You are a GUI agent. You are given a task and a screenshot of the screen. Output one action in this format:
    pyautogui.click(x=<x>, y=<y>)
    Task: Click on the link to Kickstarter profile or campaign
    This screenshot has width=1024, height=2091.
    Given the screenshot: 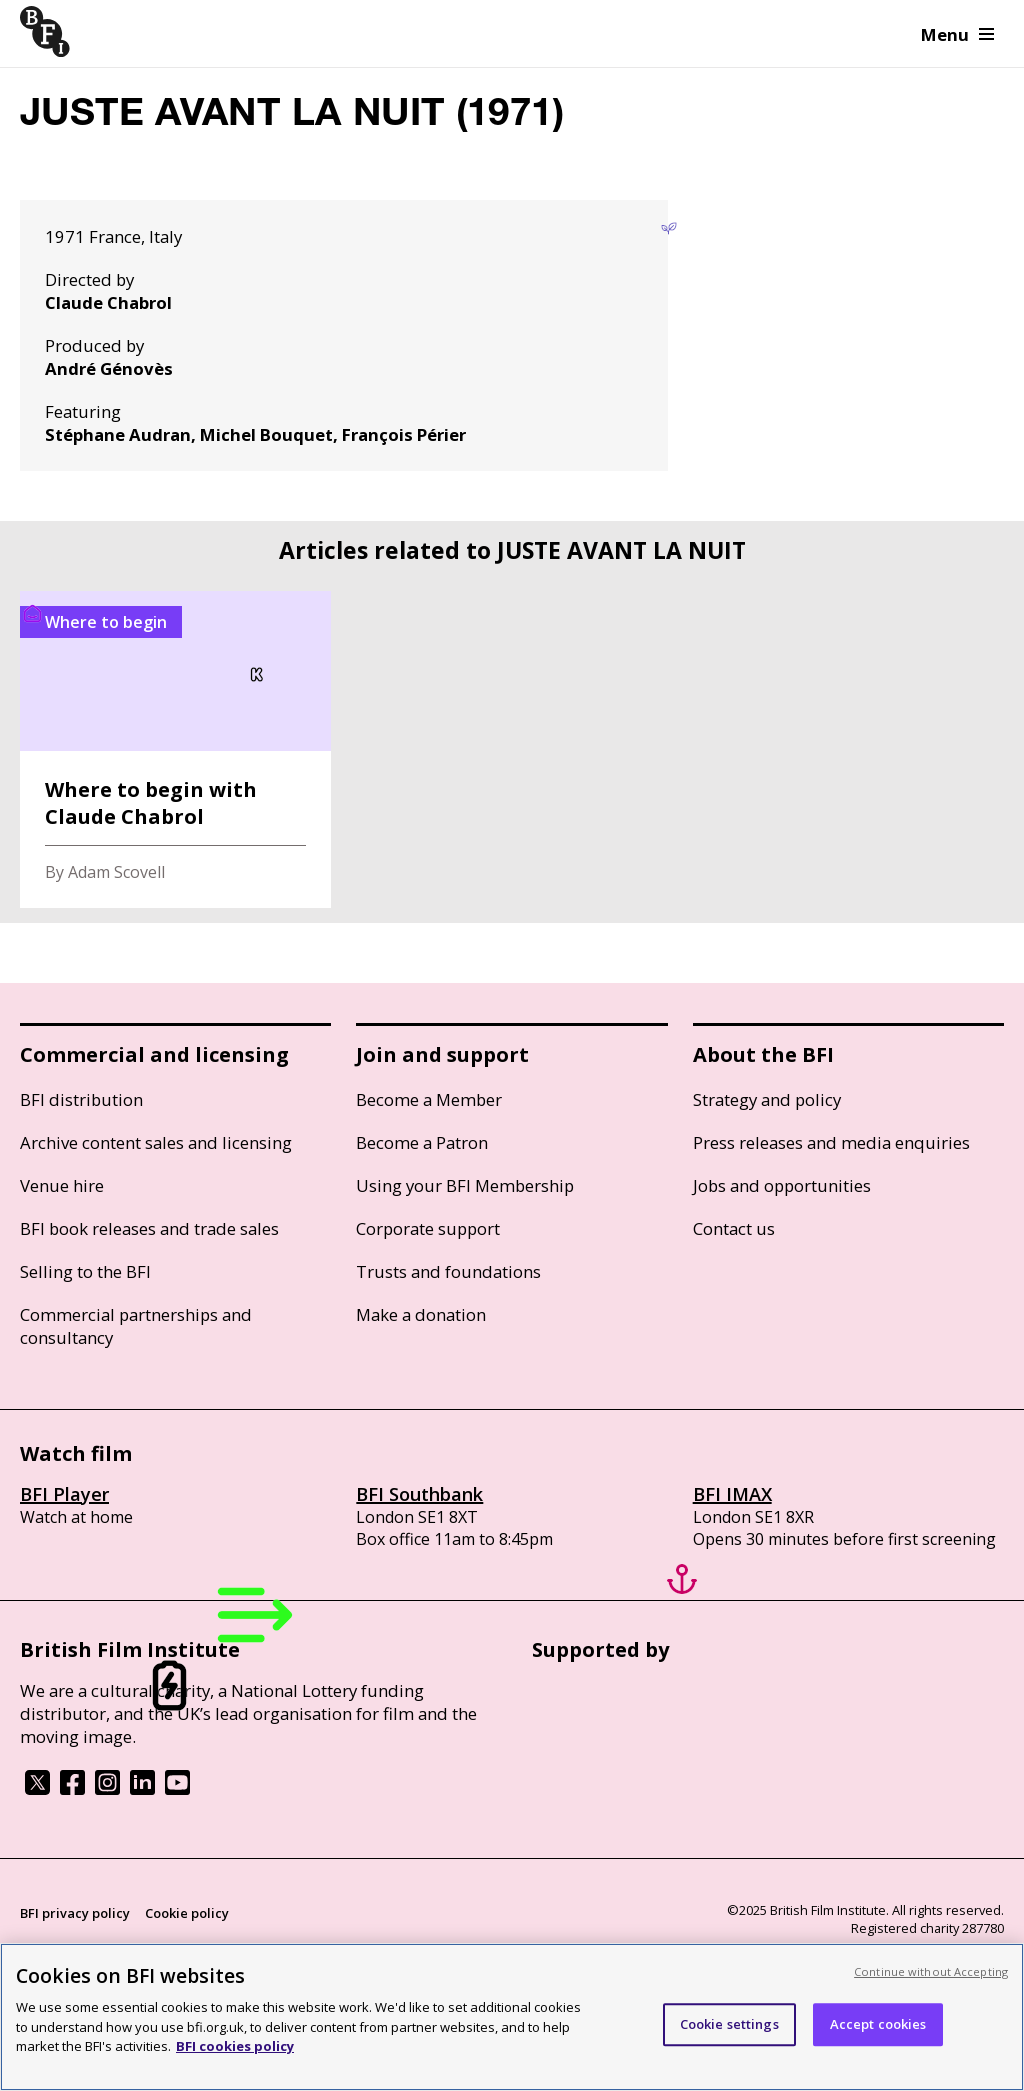 What is the action you would take?
    pyautogui.click(x=256, y=674)
    